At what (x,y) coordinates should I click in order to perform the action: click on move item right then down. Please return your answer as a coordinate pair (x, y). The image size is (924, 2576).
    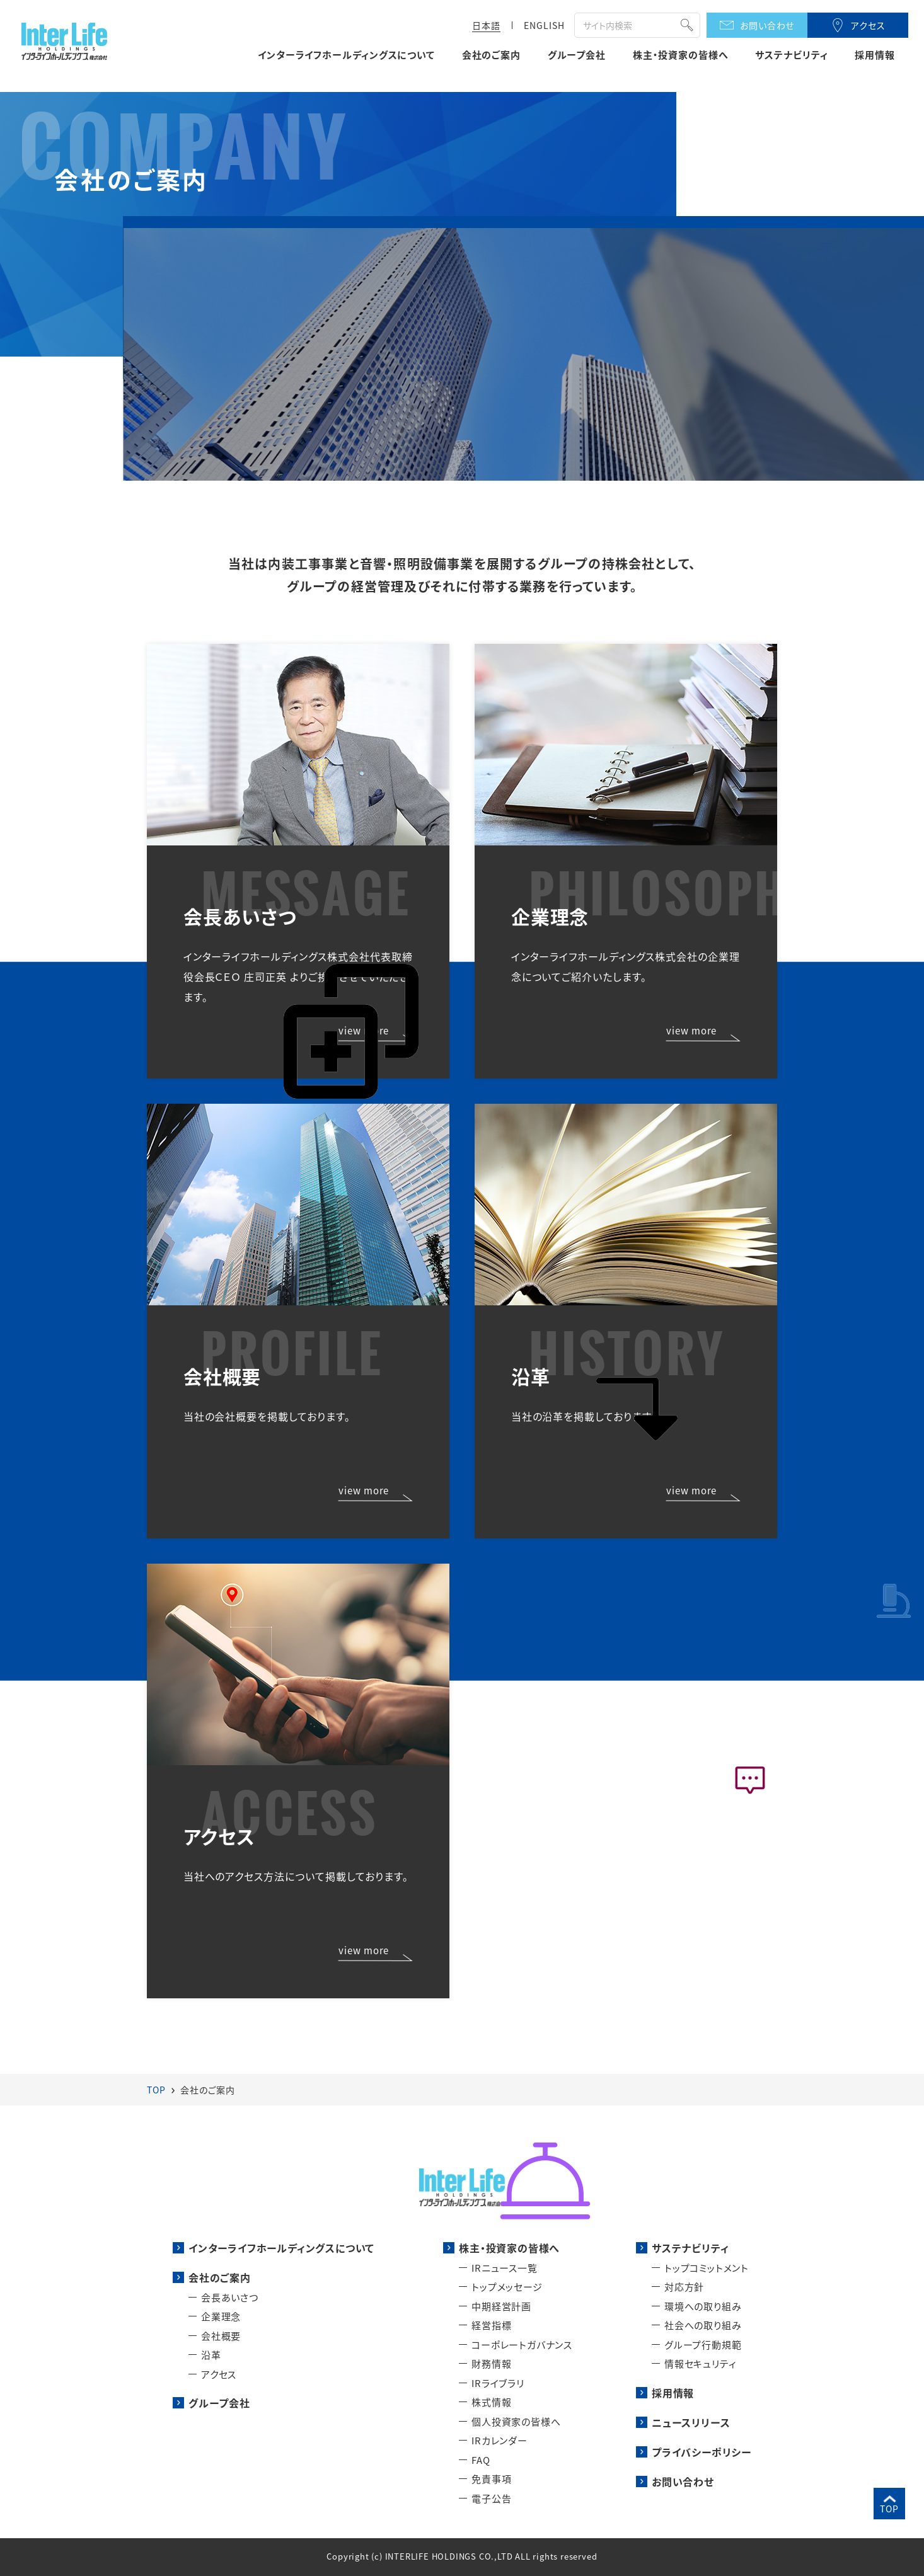
    Looking at the image, I should click on (637, 1405).